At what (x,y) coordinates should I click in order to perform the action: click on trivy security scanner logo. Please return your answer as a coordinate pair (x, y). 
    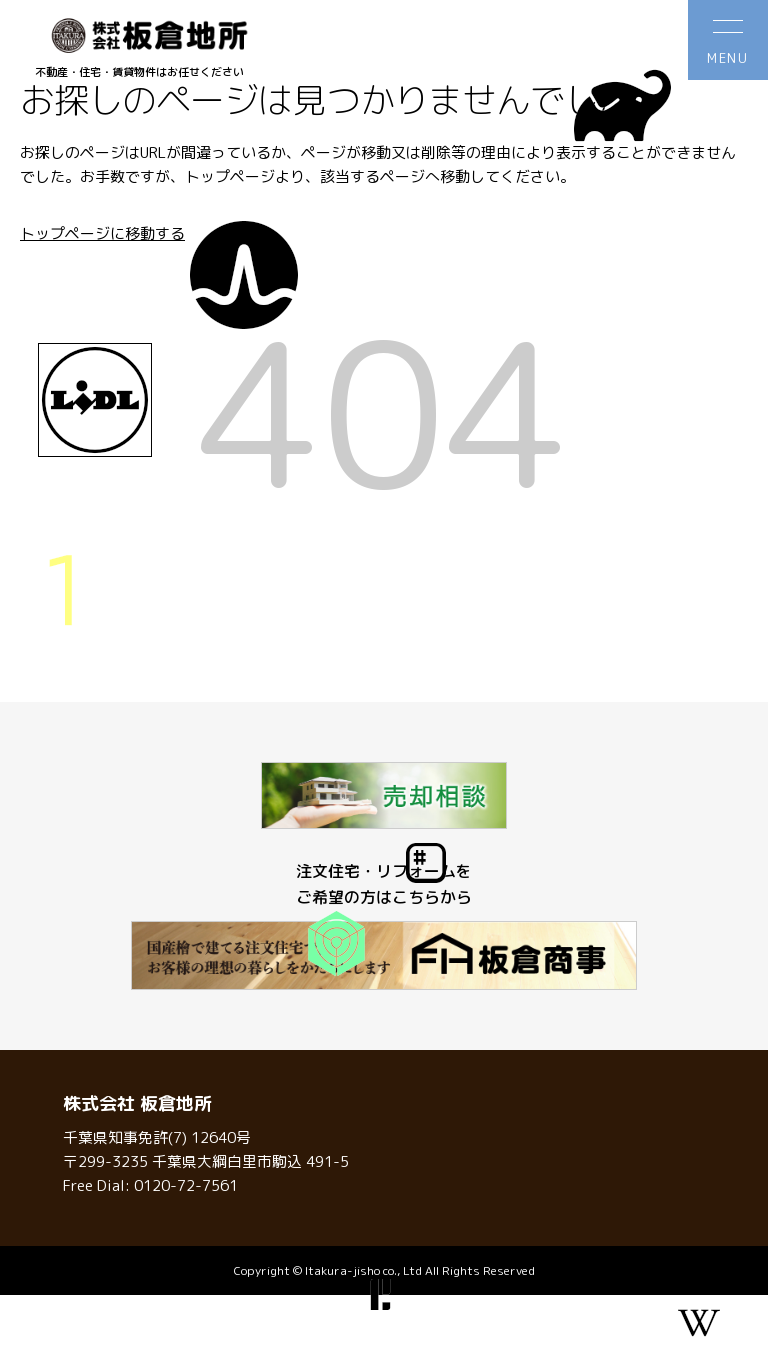
    Looking at the image, I should click on (336, 943).